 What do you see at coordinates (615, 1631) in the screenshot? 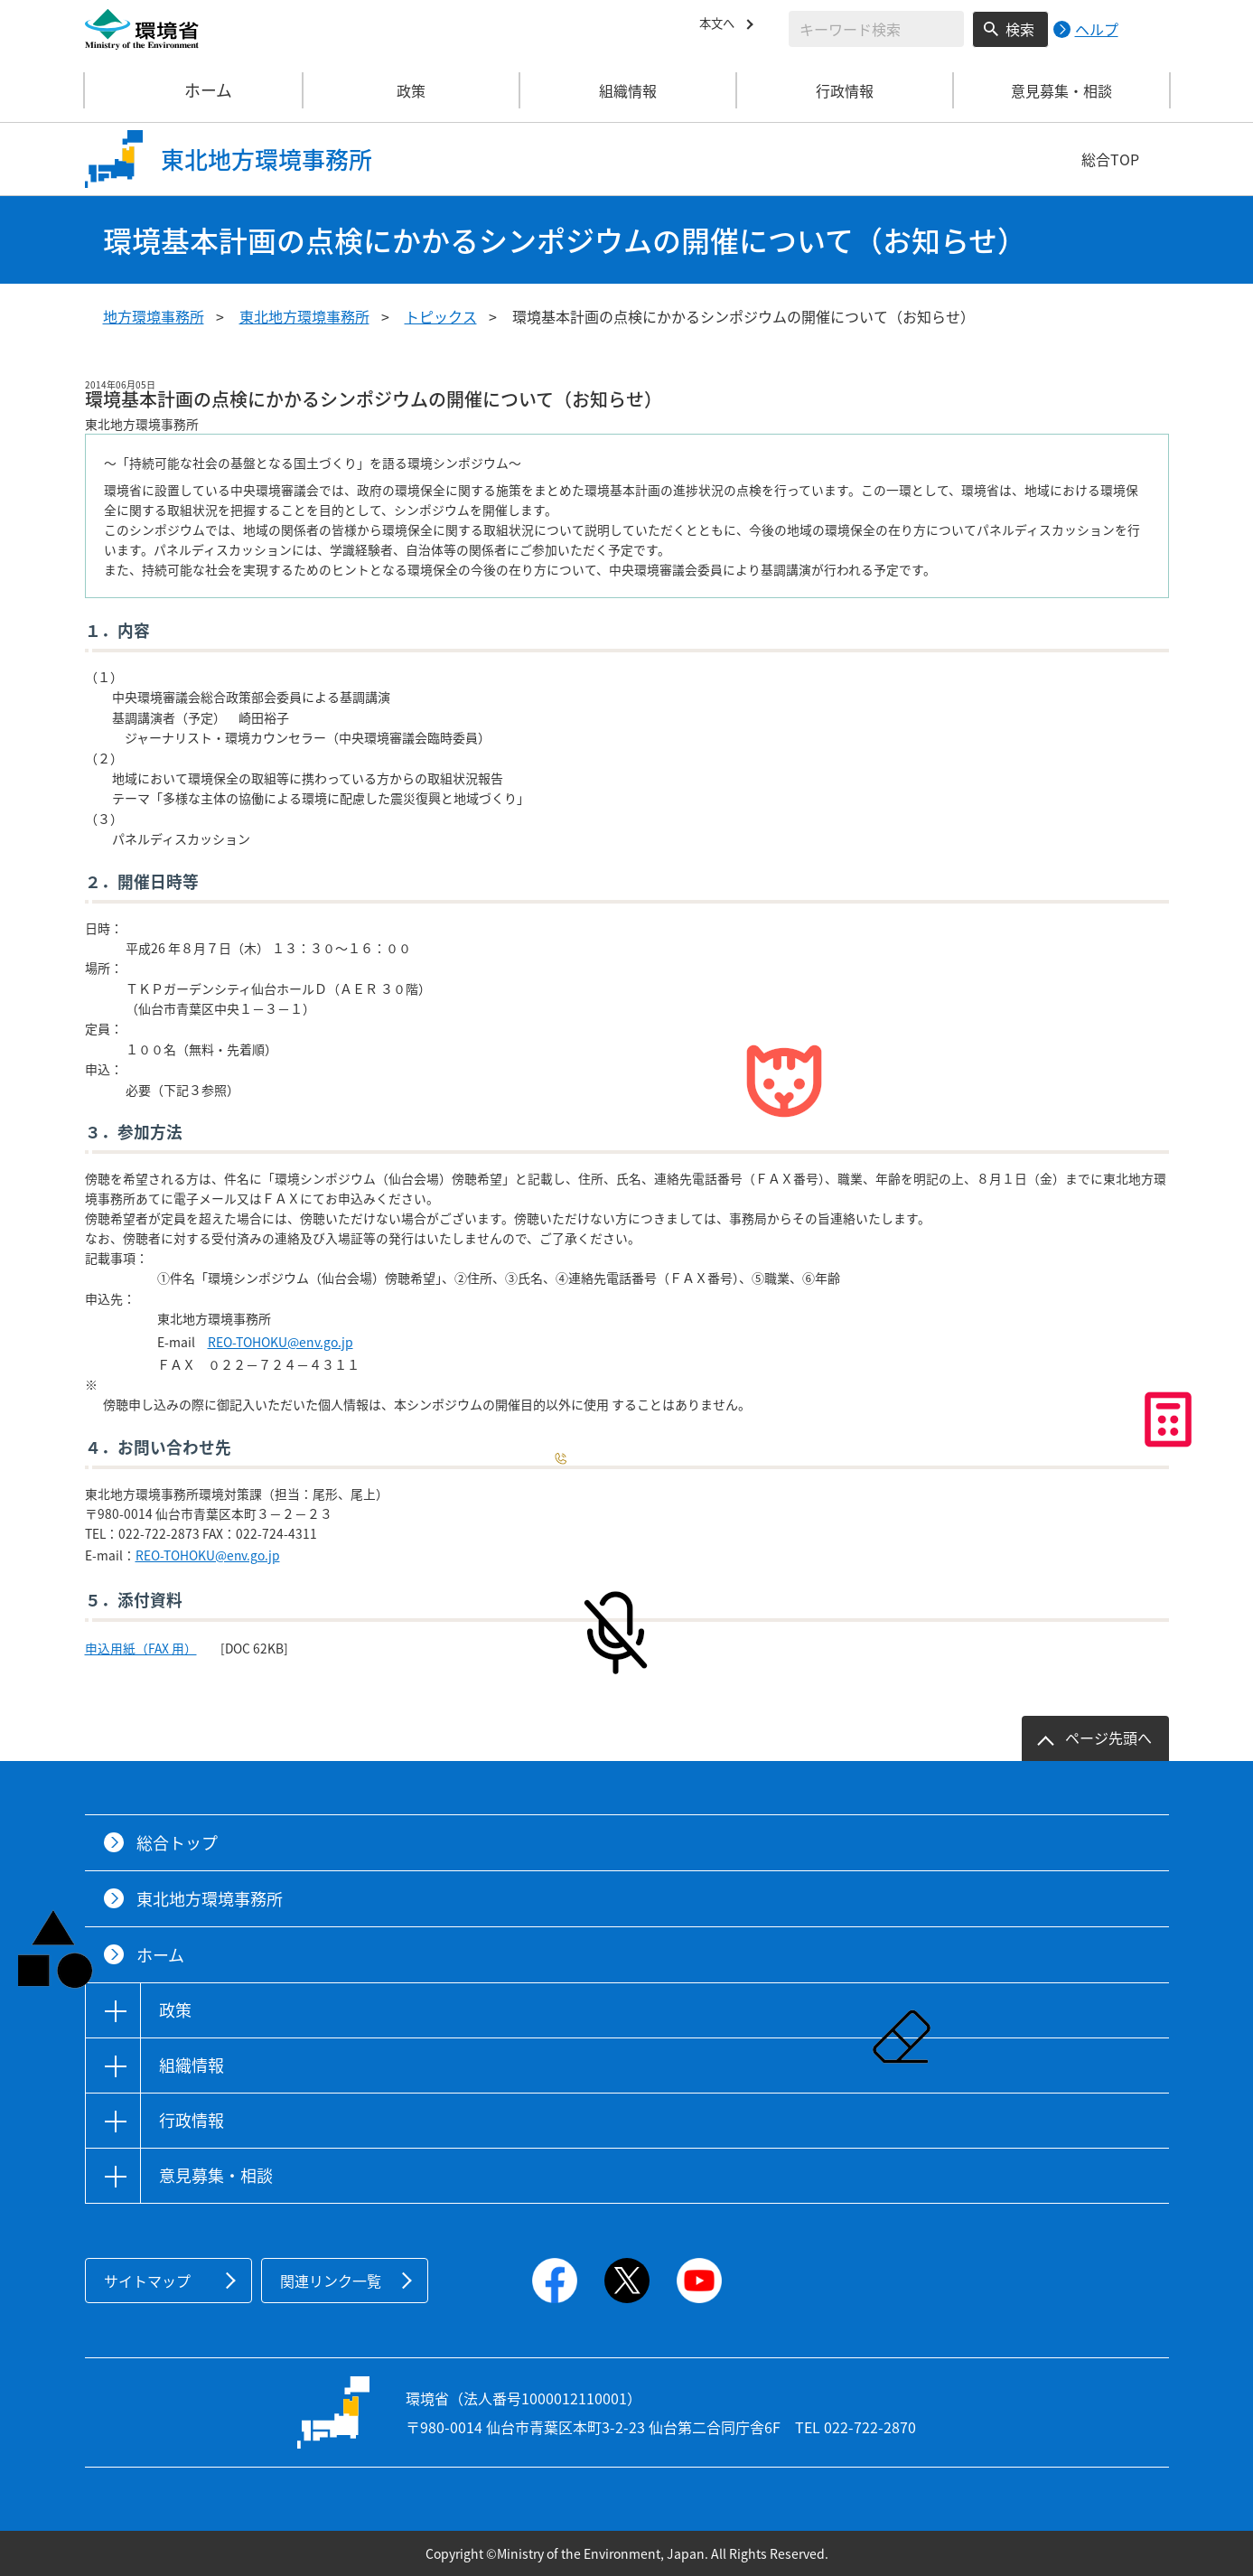
I see `mute your microphone` at bounding box center [615, 1631].